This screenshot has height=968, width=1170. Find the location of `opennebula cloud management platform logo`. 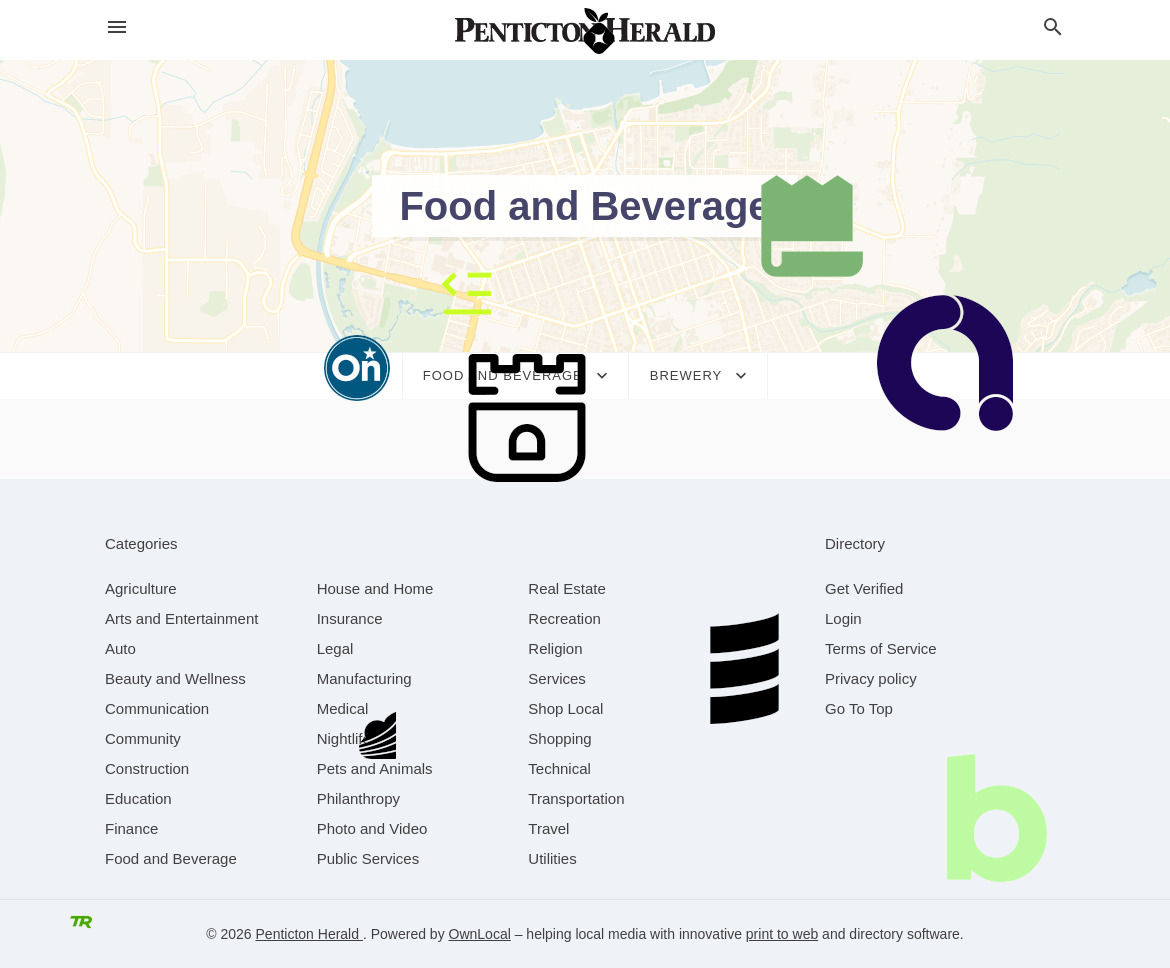

opennebula cloud management platform logo is located at coordinates (377, 735).